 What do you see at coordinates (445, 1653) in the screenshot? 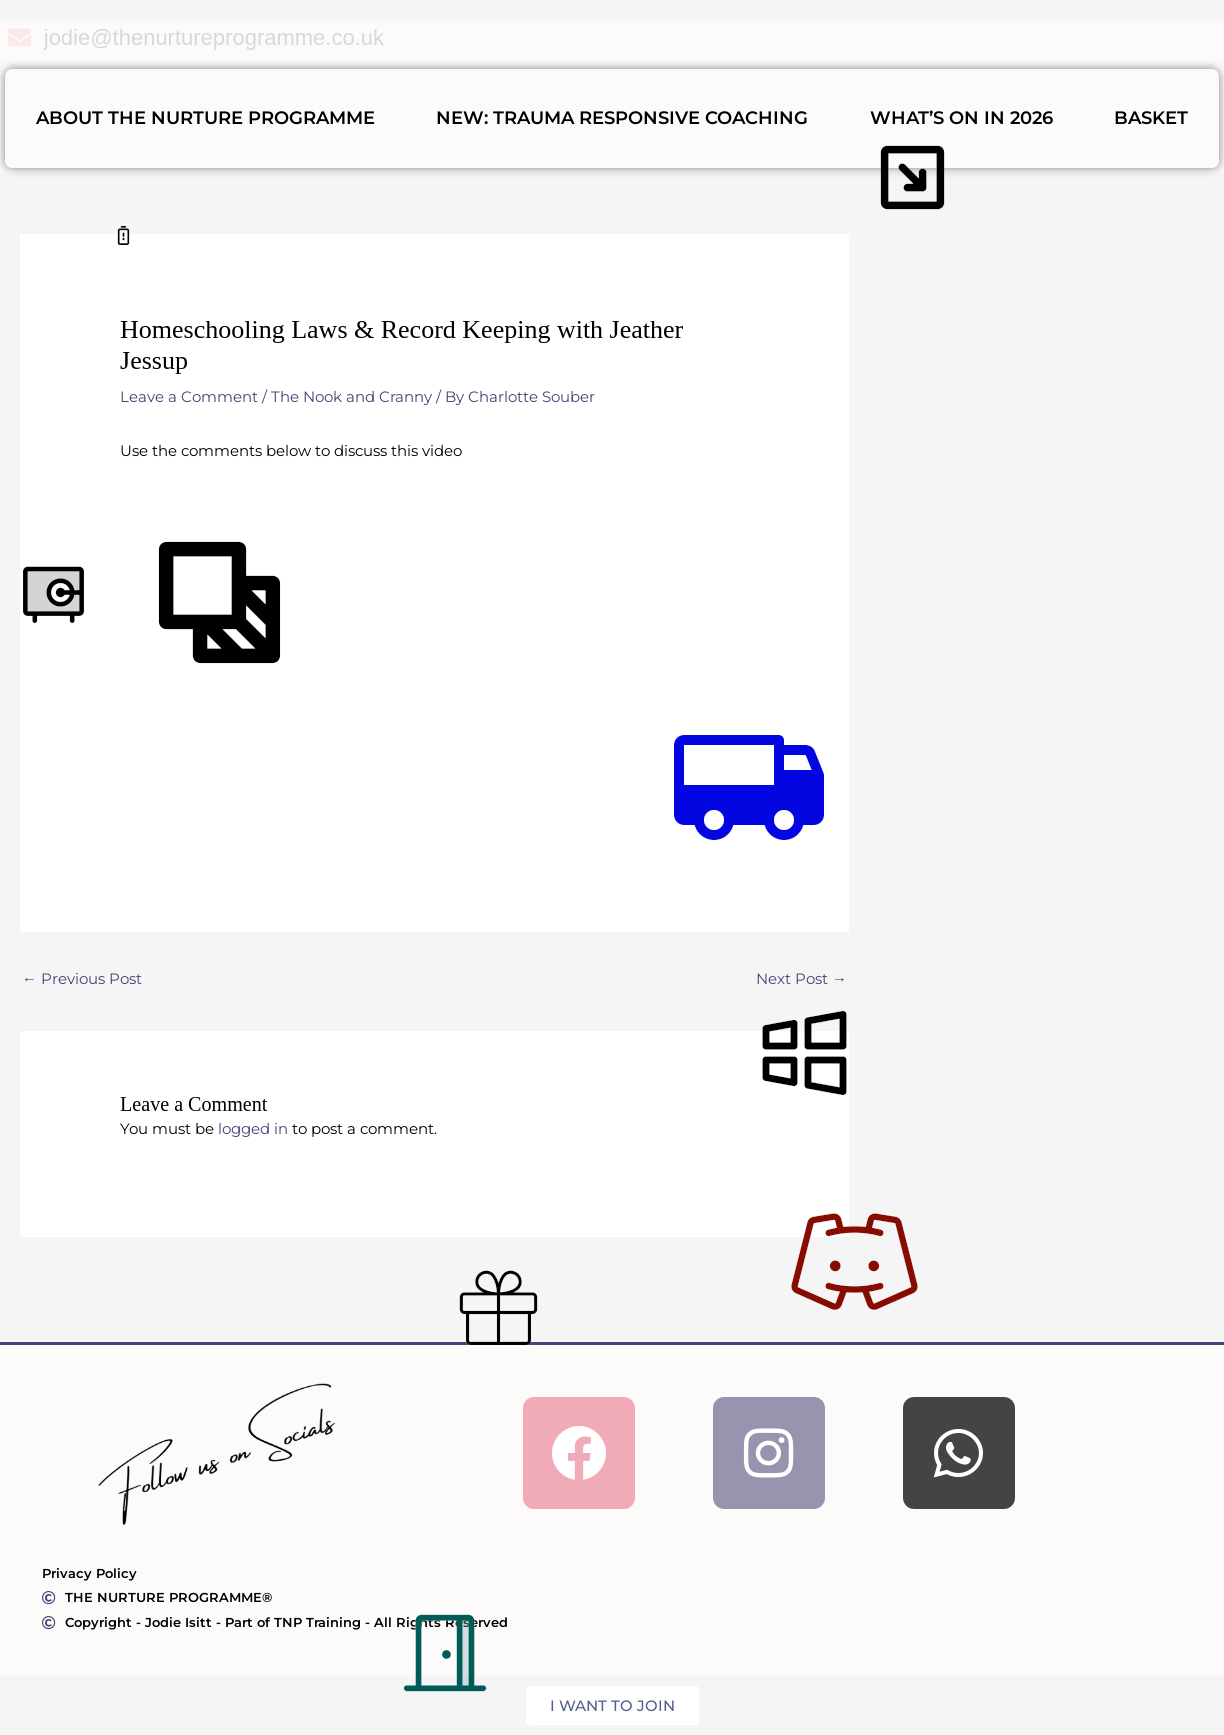
I see `log out or exit the current session` at bounding box center [445, 1653].